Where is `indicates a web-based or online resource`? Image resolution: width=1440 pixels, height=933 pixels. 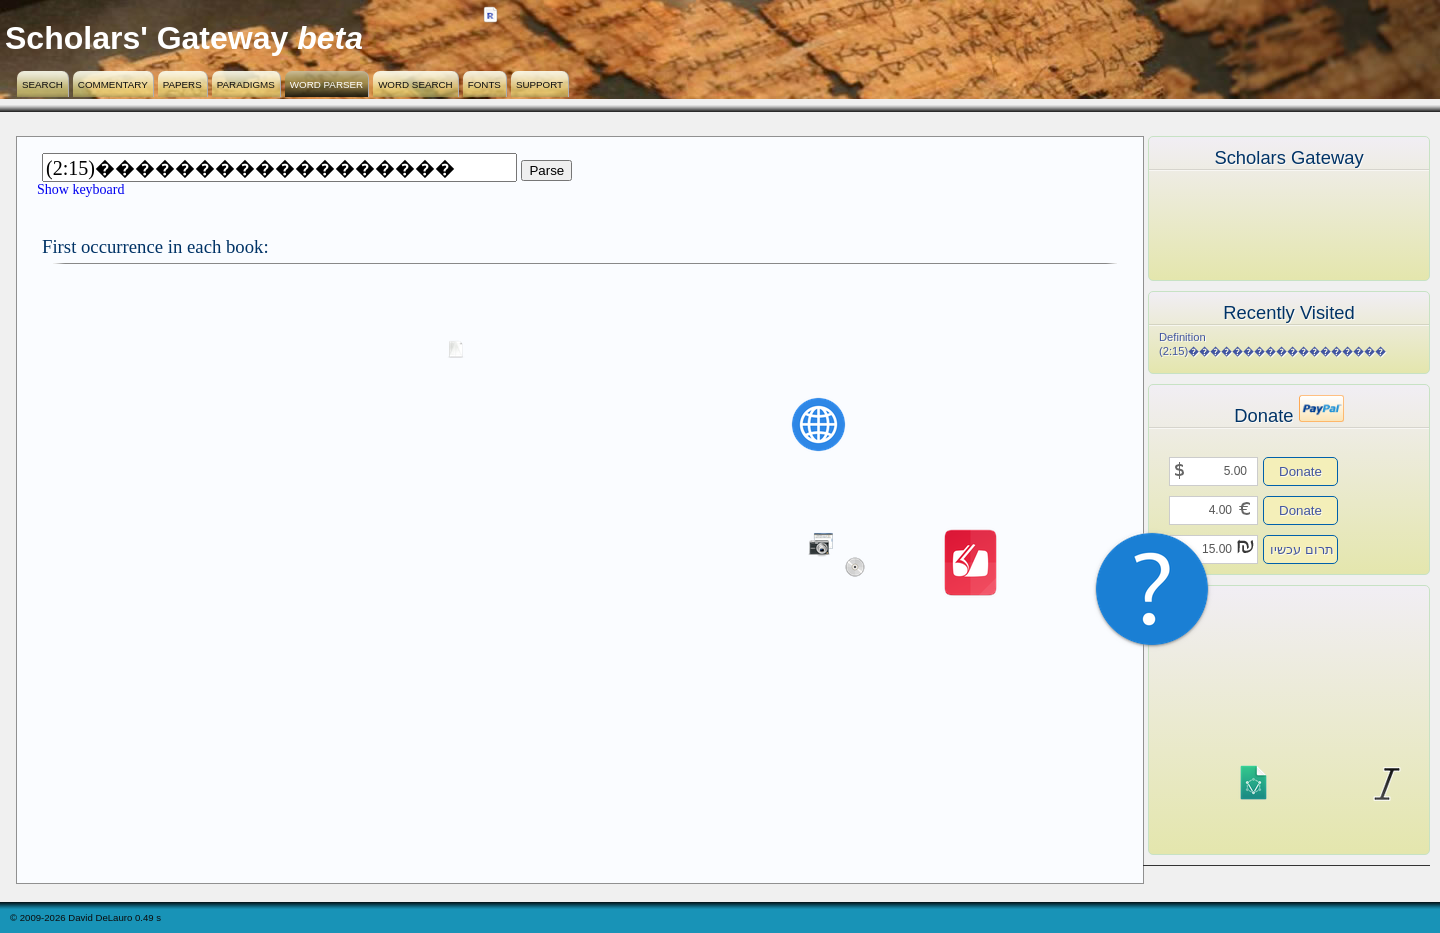
indicates a web-based or online resource is located at coordinates (818, 424).